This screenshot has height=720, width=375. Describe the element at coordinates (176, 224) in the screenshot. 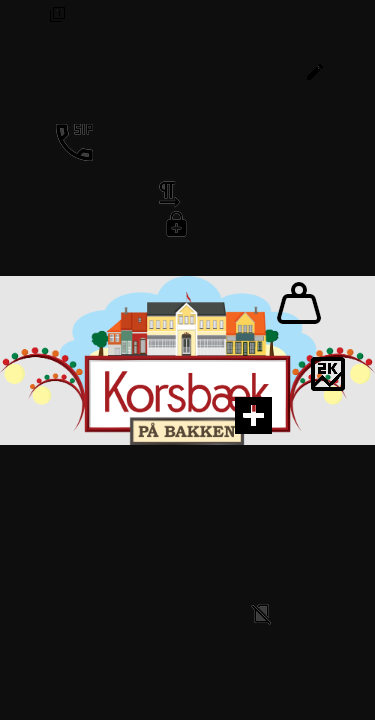

I see `enable enhanced encryption for secure communication` at that location.